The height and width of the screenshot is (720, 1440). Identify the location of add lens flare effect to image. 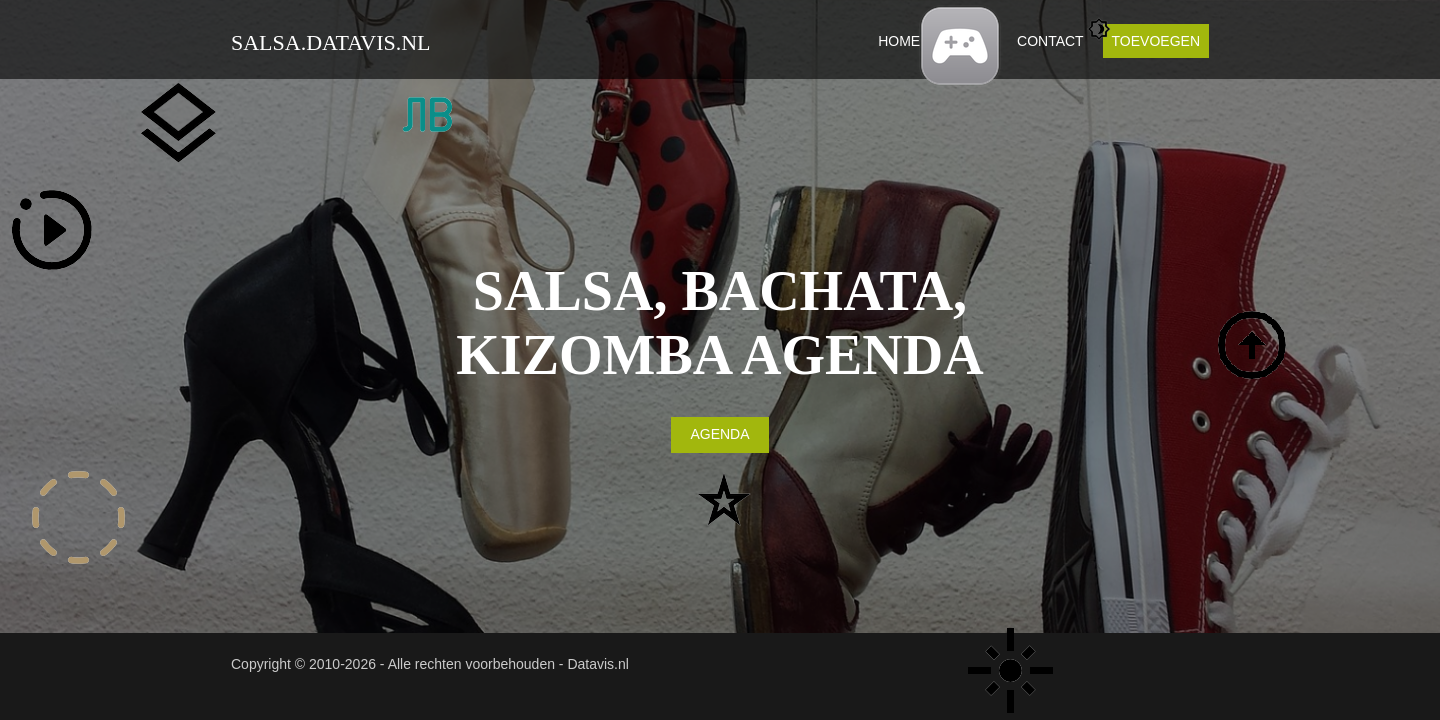
(1010, 670).